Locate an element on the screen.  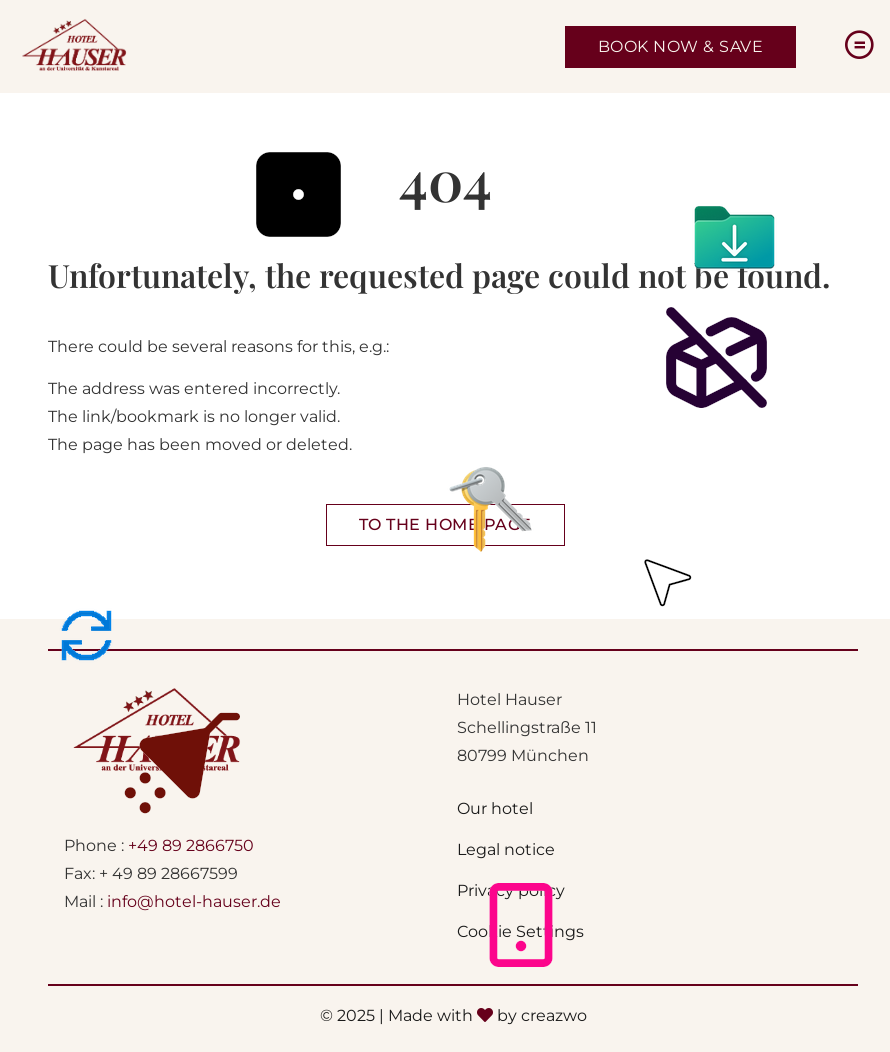
indicates OneDrive is currently syncing files is located at coordinates (86, 635).